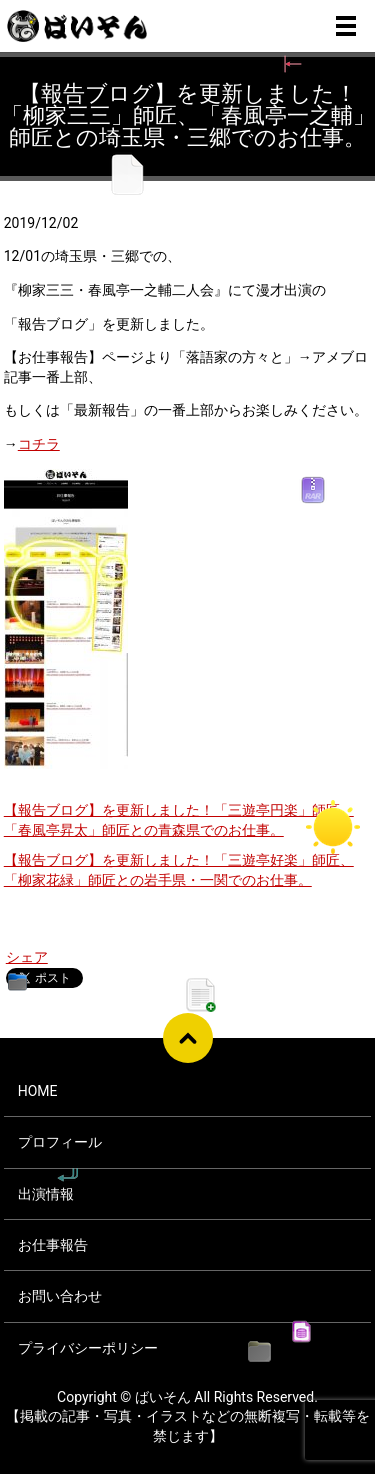  What do you see at coordinates (333, 827) in the screenshot?
I see `indicates clear or sunny weather conditions` at bounding box center [333, 827].